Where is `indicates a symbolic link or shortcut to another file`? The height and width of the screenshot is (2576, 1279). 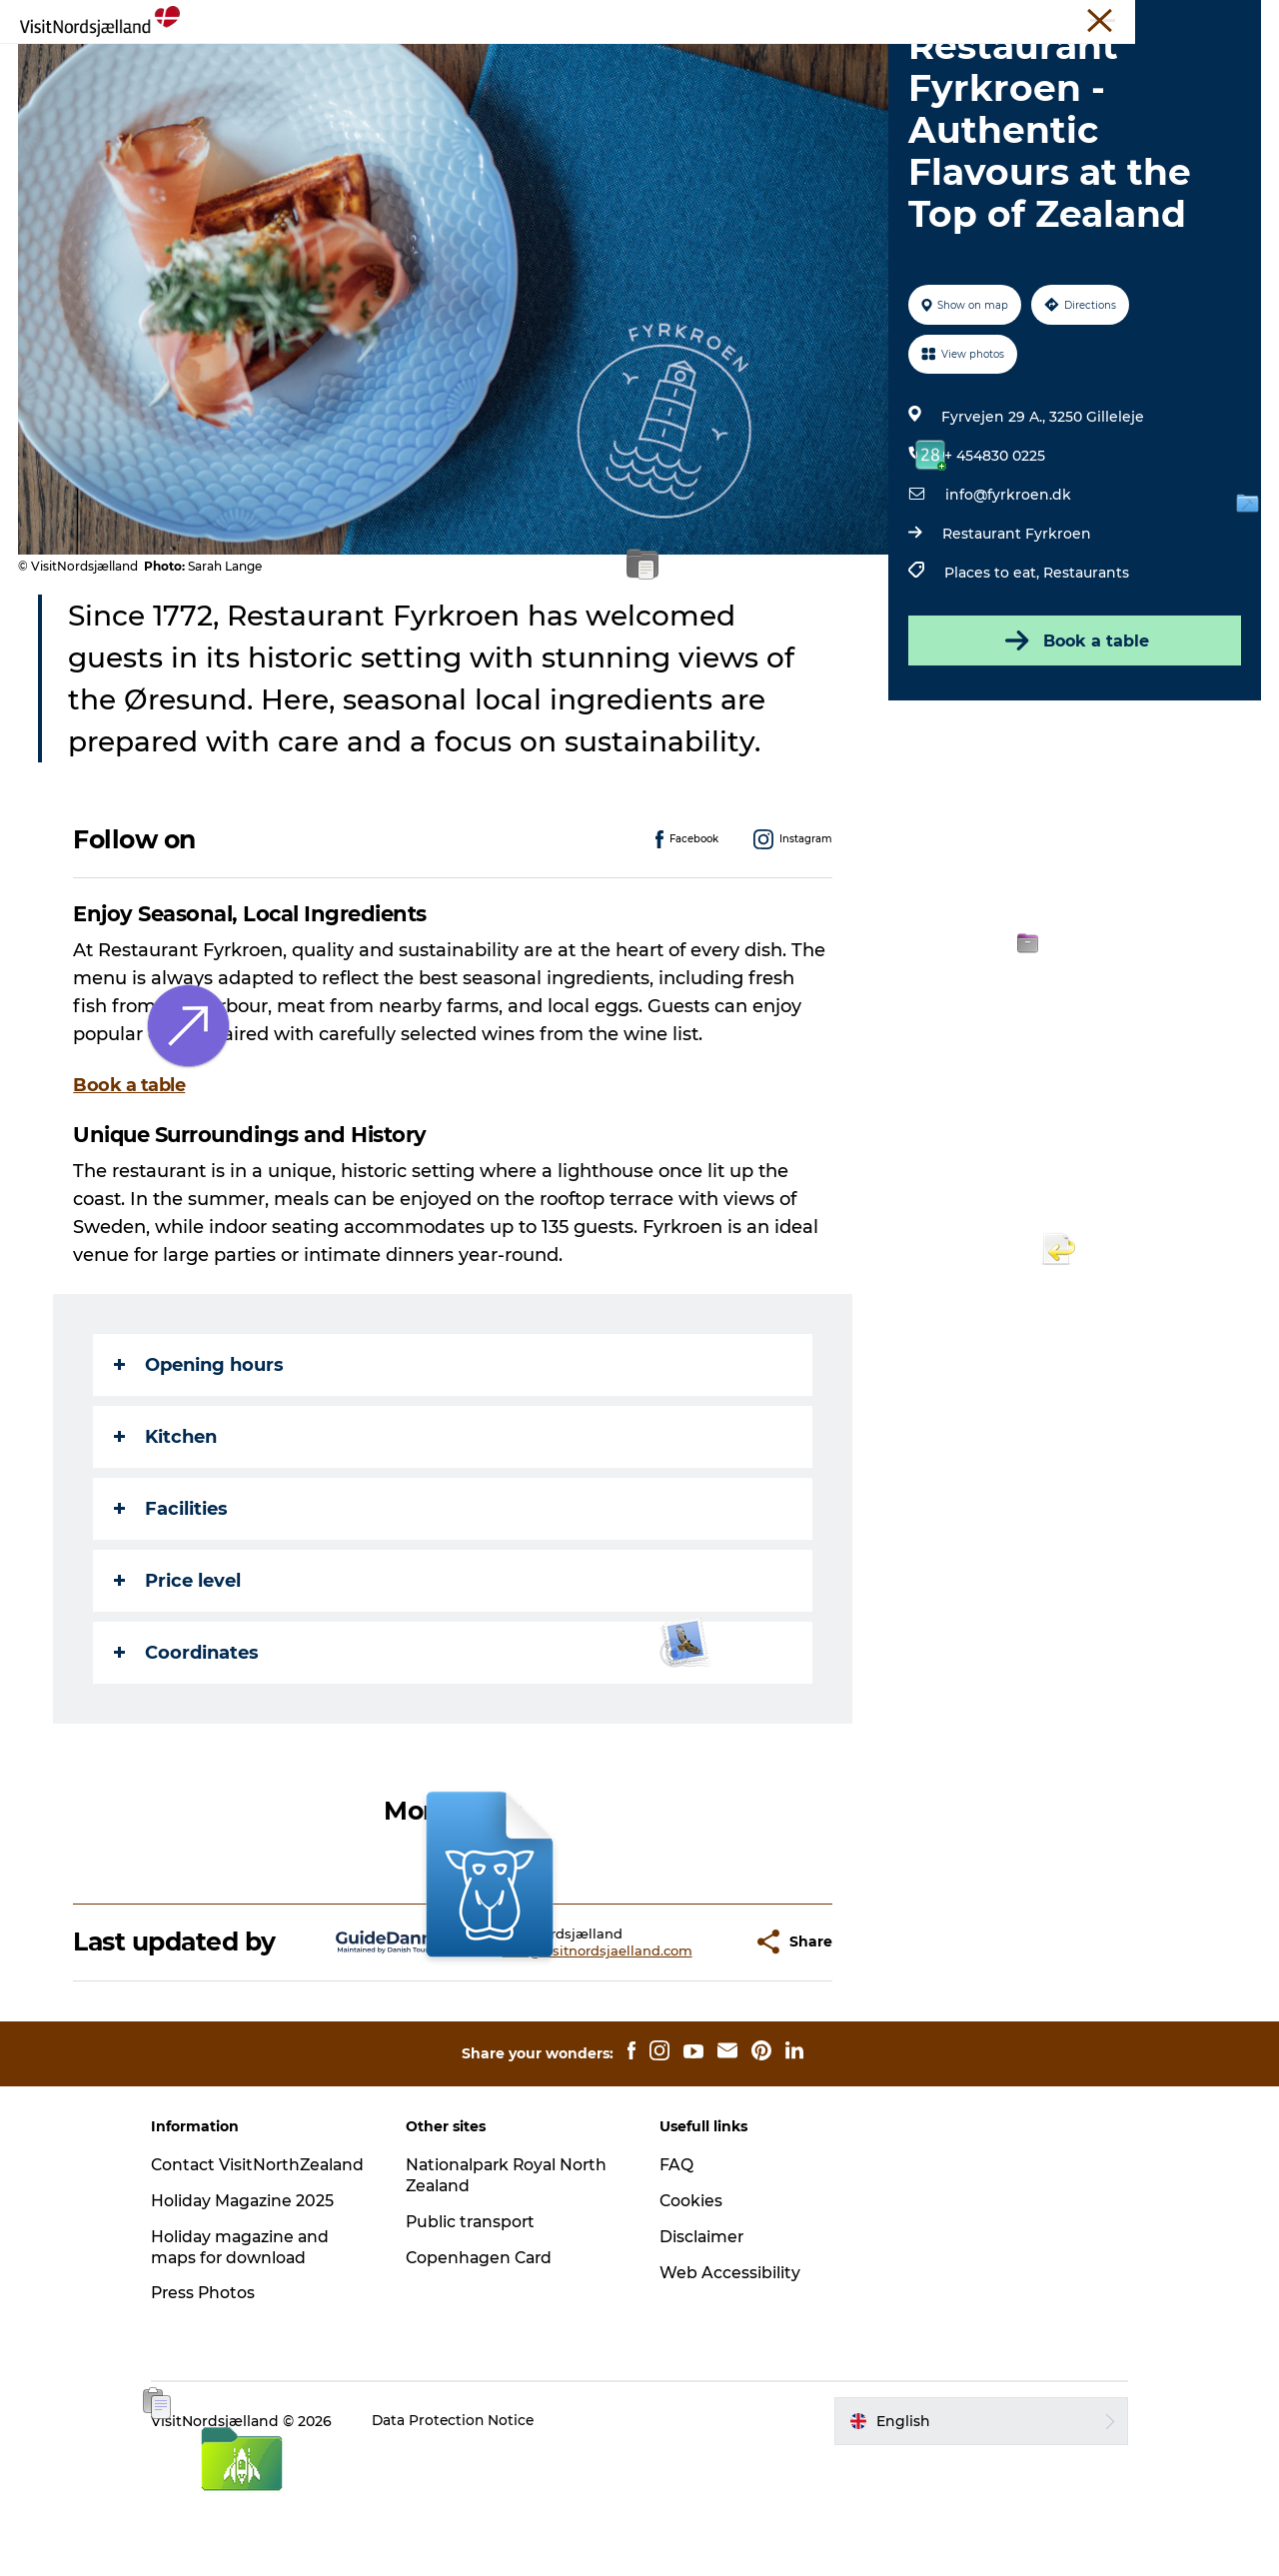
indicates a symbolic link or shortcut to another file is located at coordinates (188, 1025).